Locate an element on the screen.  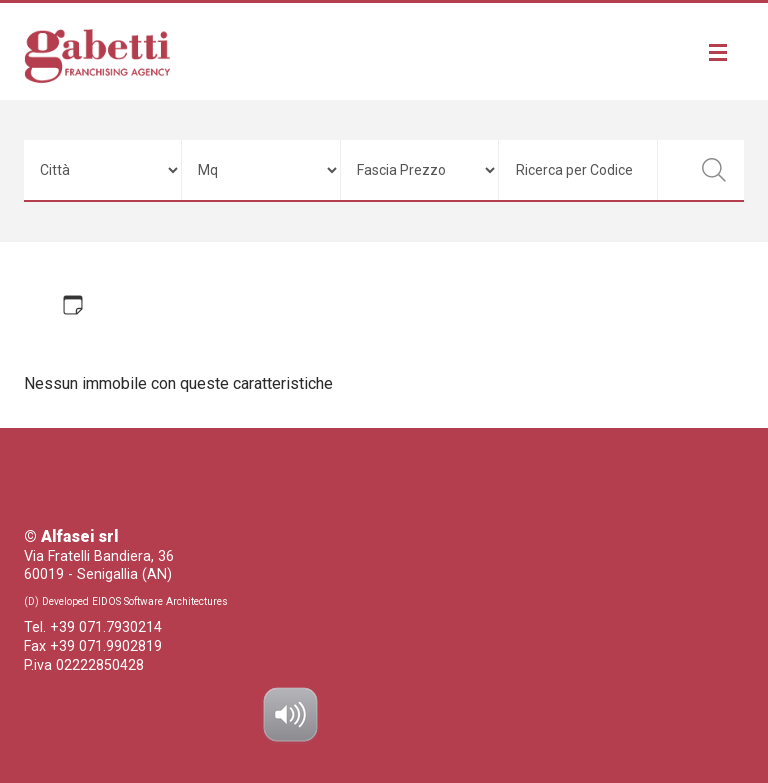
access desktop widgets or desklets is located at coordinates (73, 305).